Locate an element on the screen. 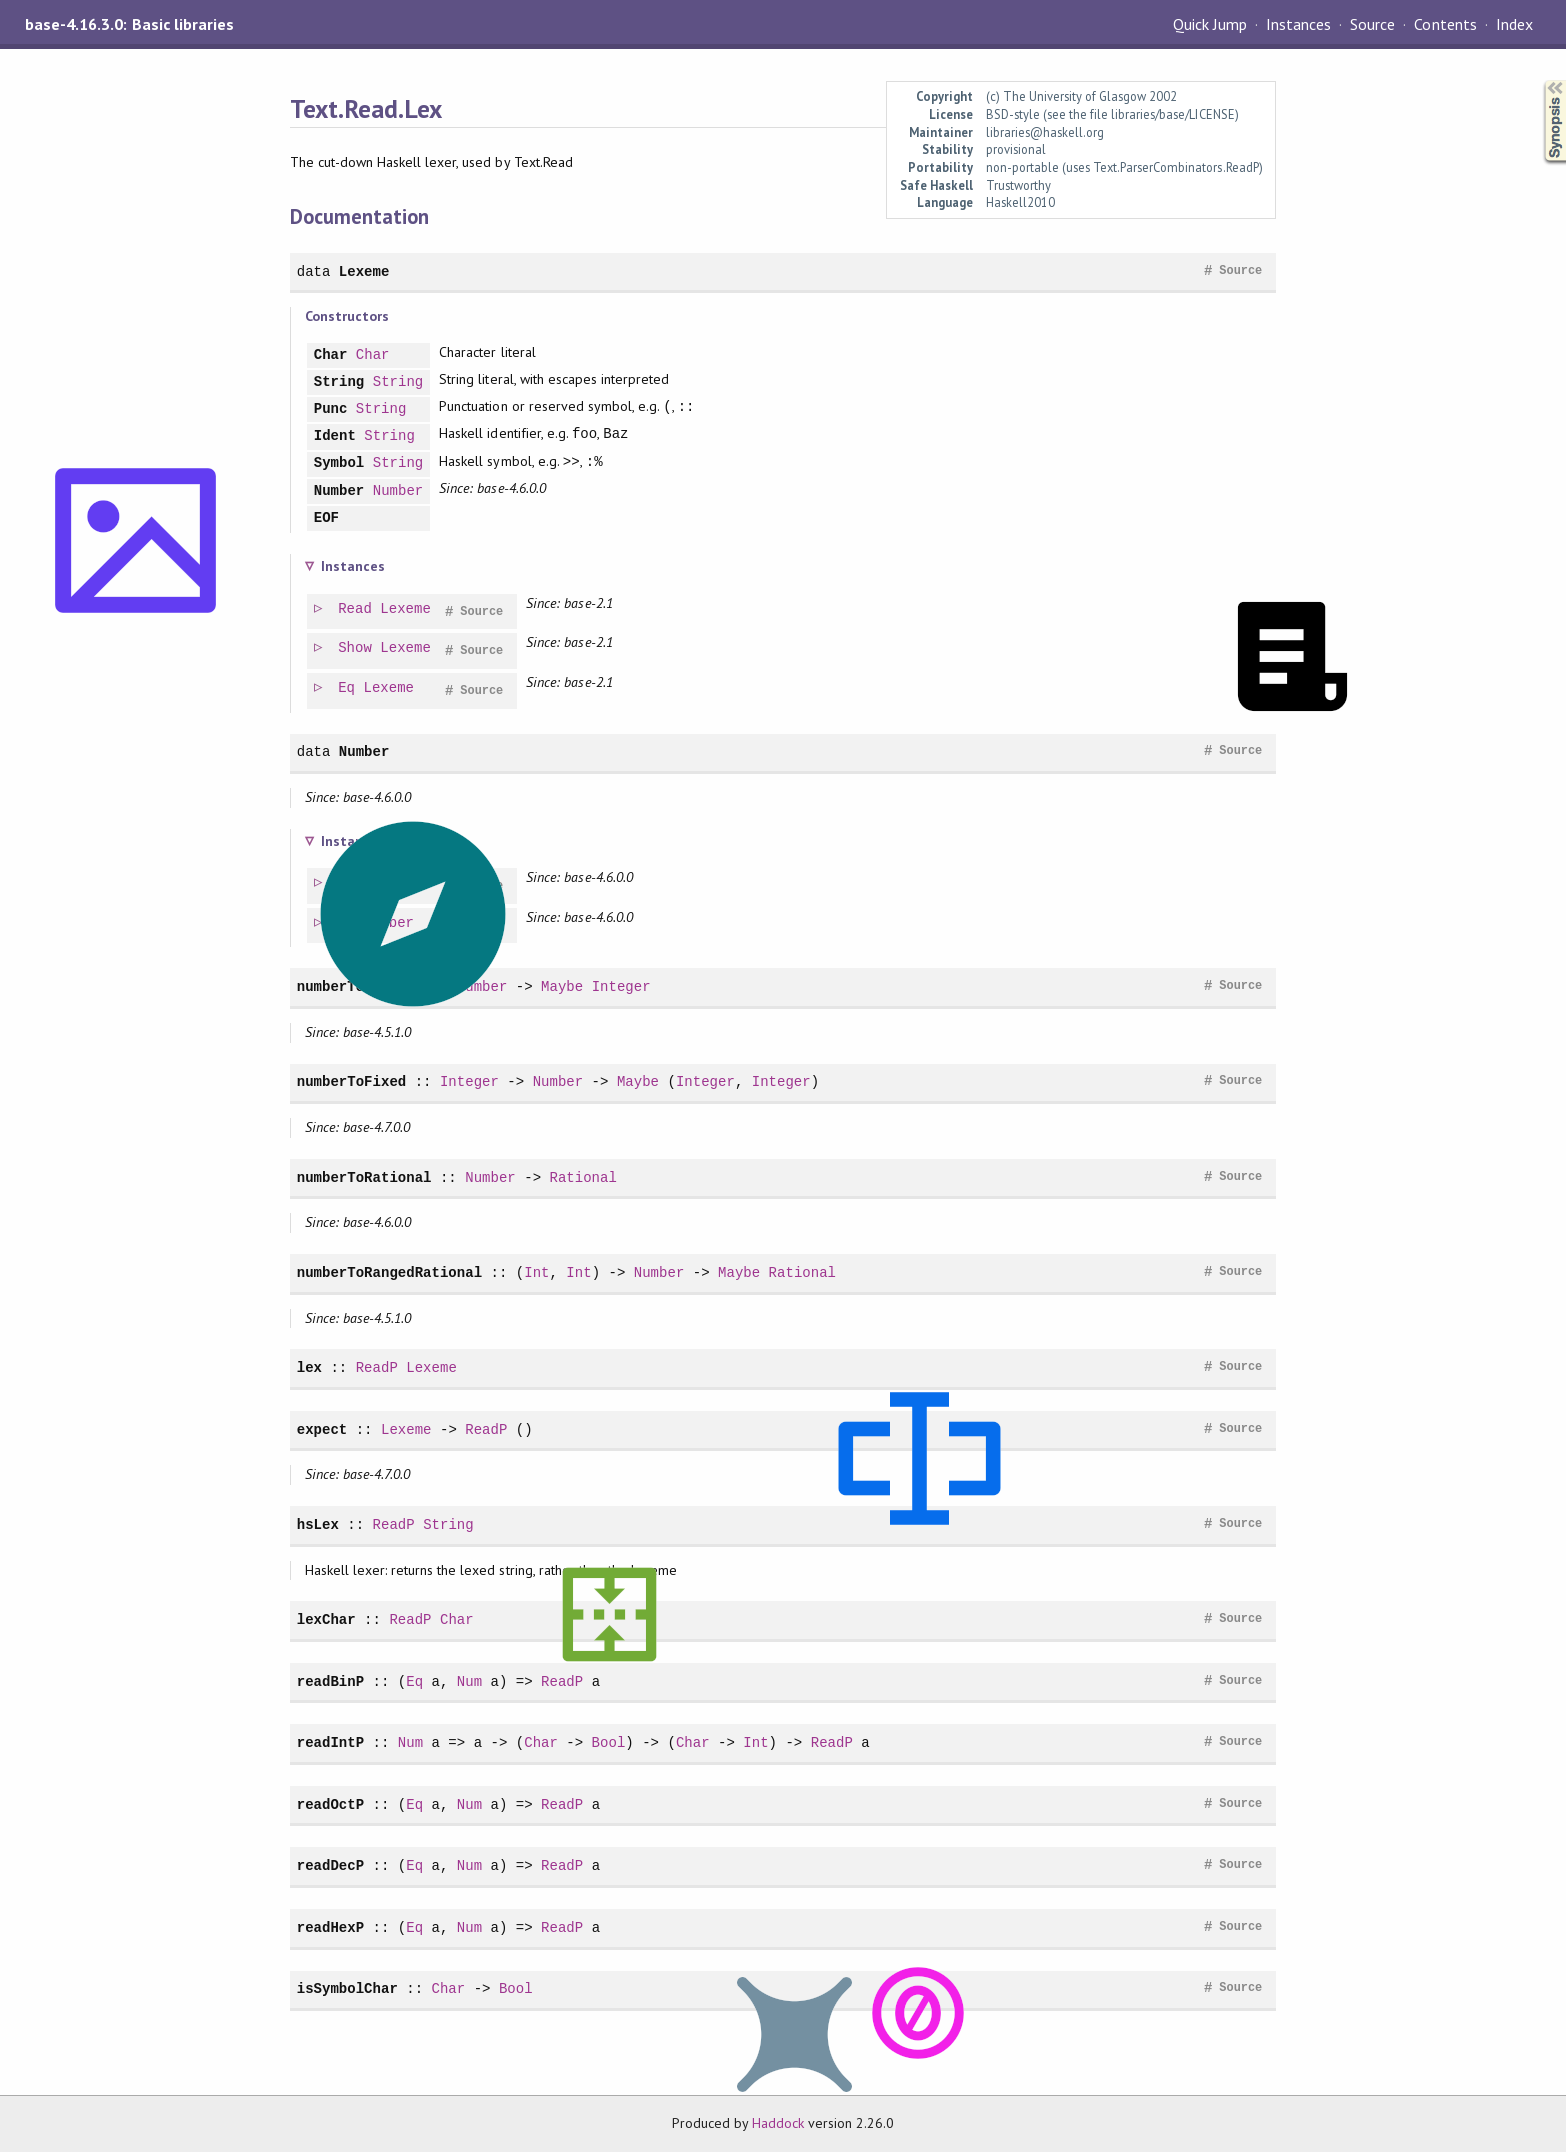 The width and height of the screenshot is (1566, 2152). merge cells vertically in a table or spreadsheet is located at coordinates (609, 1614).